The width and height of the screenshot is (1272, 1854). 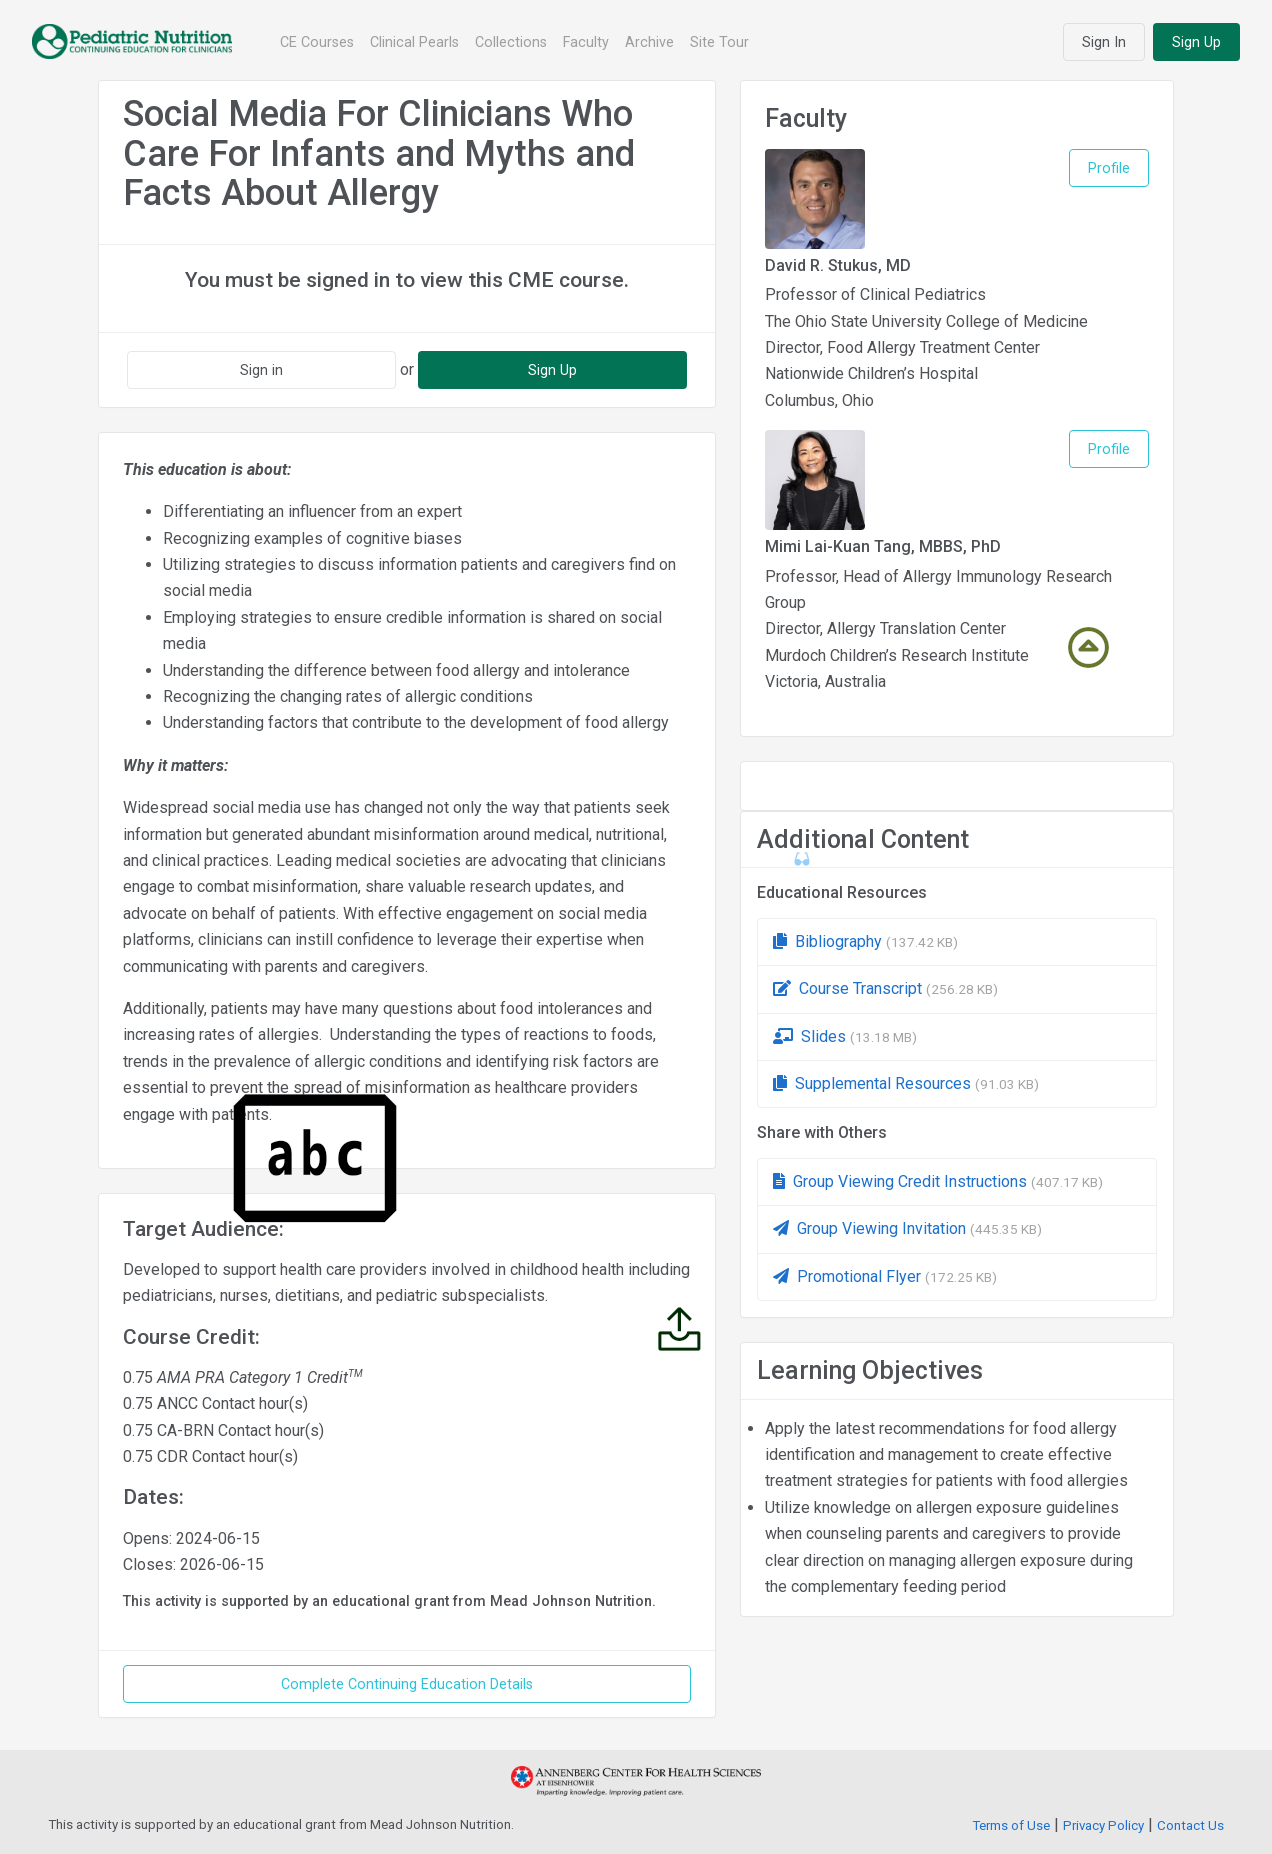 What do you see at coordinates (681, 1328) in the screenshot?
I see `pop changes from git stash` at bounding box center [681, 1328].